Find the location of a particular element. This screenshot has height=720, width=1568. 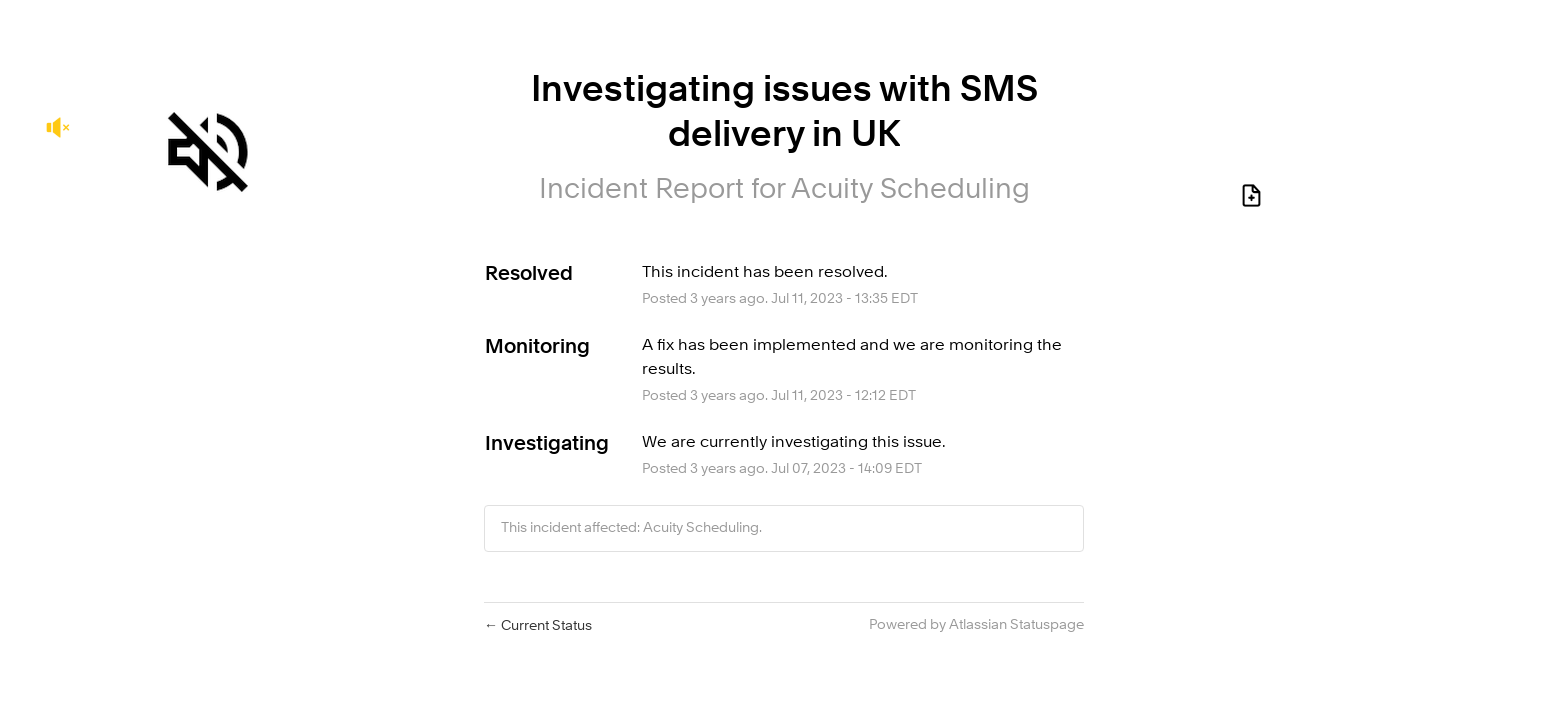

create a new file is located at coordinates (1251, 195).